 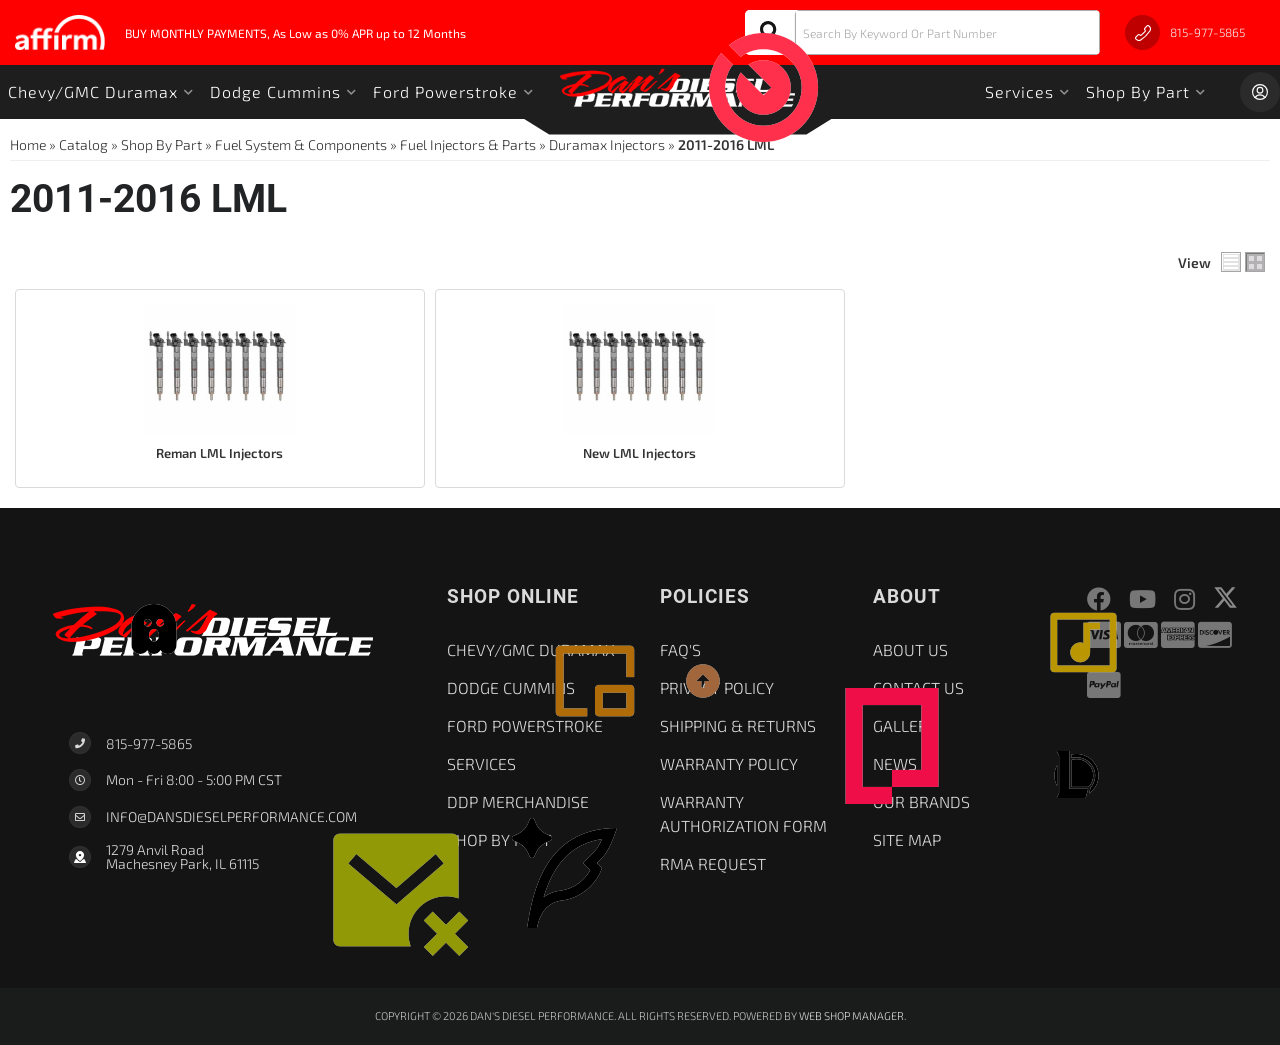 What do you see at coordinates (1083, 642) in the screenshot?
I see `open music video player` at bounding box center [1083, 642].